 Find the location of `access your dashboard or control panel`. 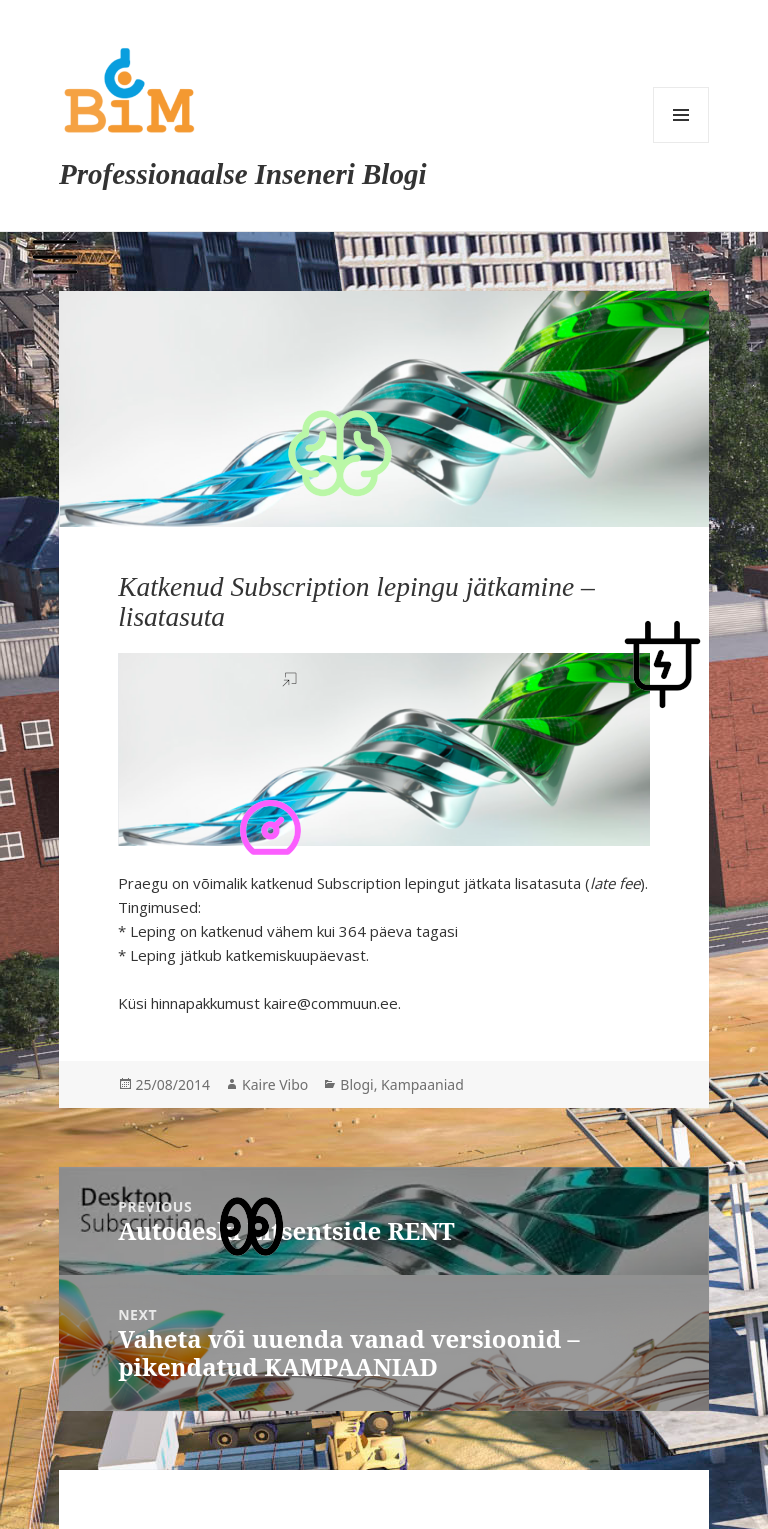

access your dashboard or control panel is located at coordinates (270, 827).